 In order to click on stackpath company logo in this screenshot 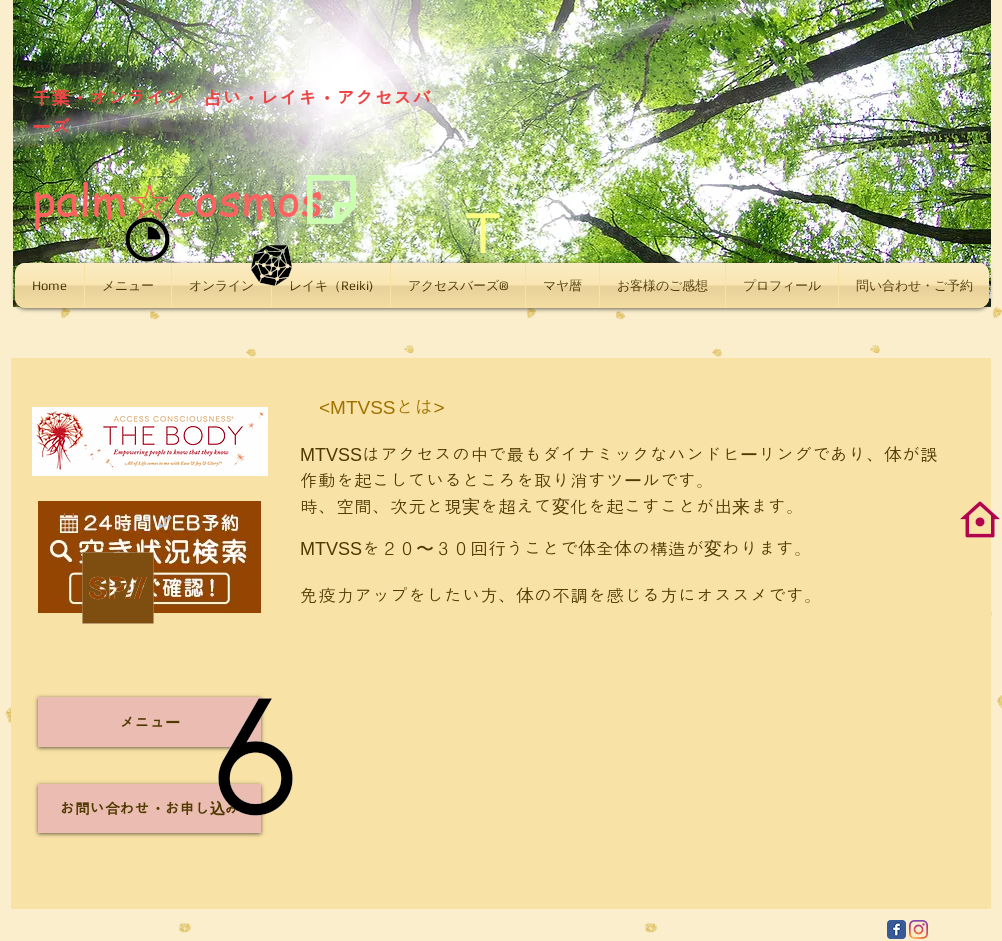, I will do `click(118, 588)`.